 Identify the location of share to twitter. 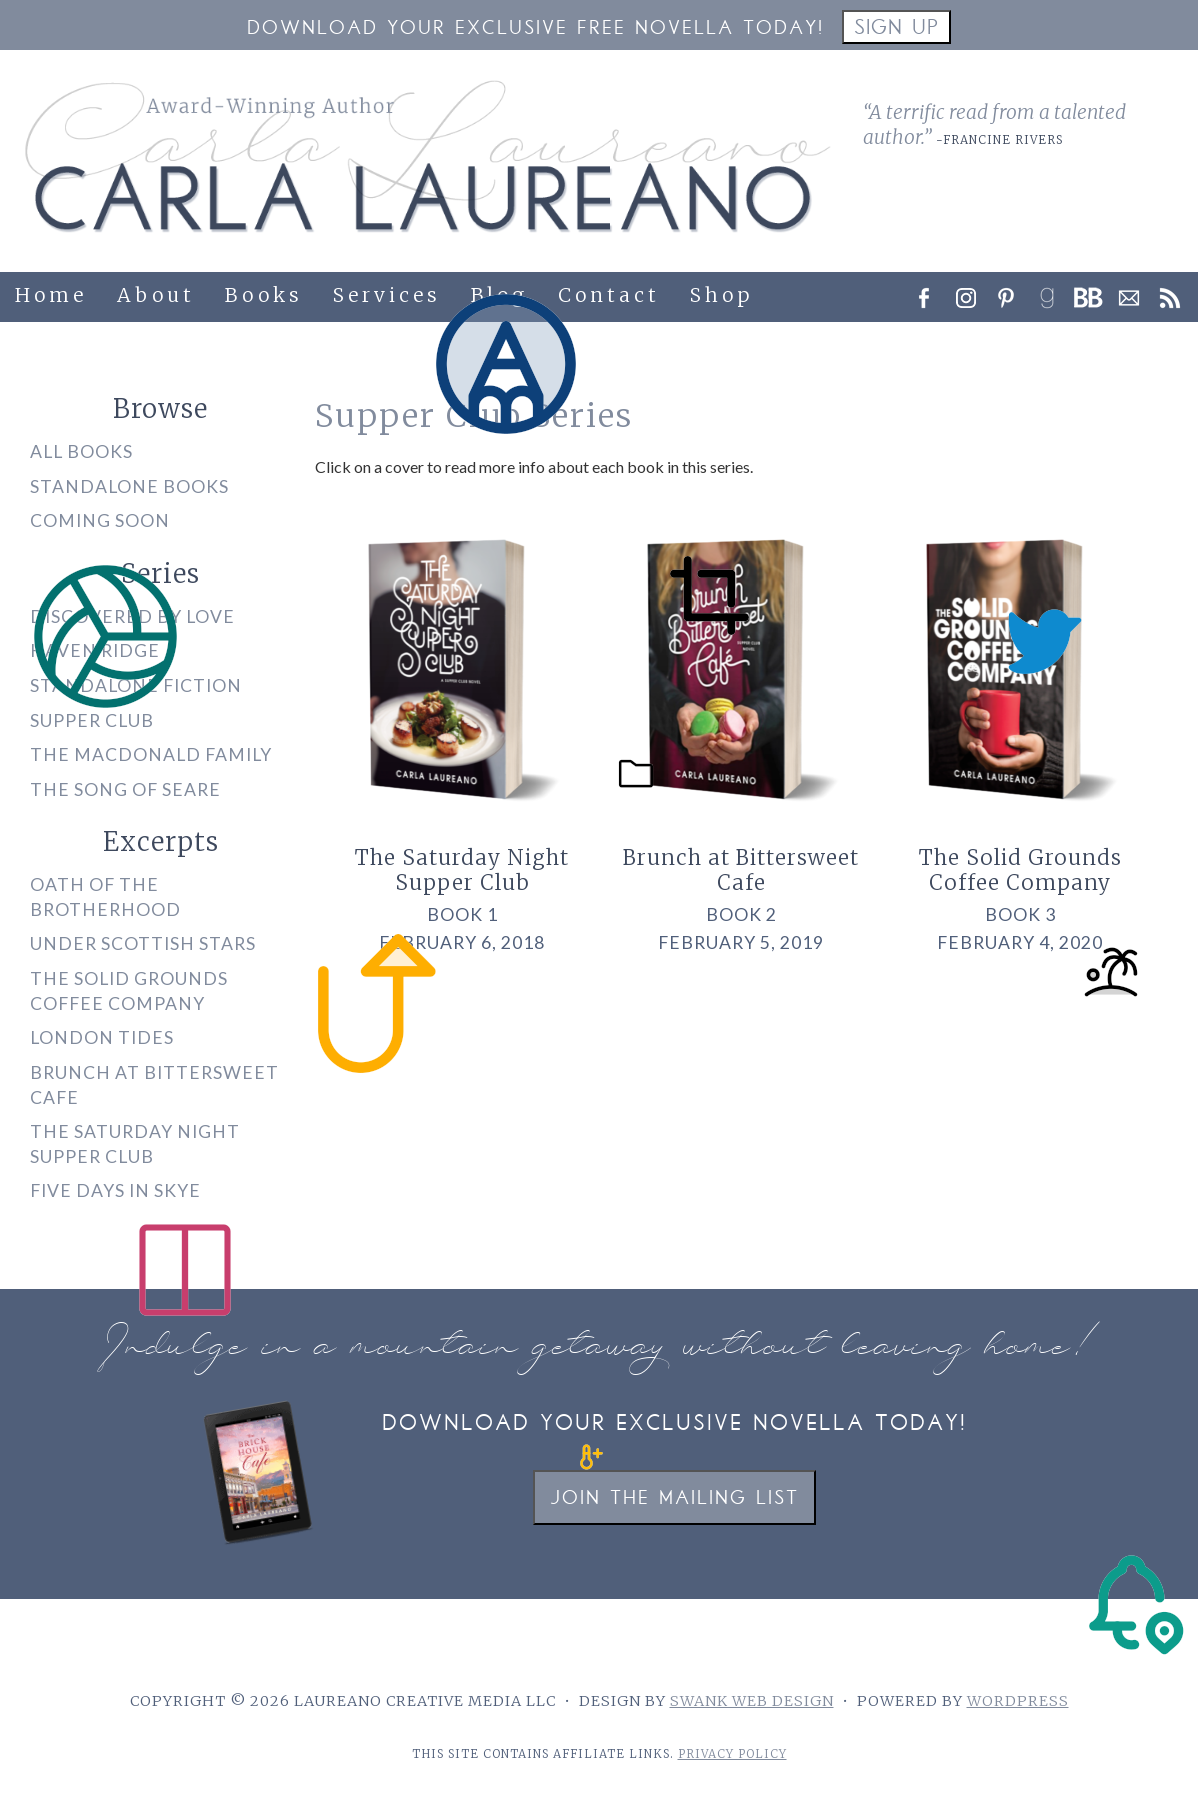
(1041, 639).